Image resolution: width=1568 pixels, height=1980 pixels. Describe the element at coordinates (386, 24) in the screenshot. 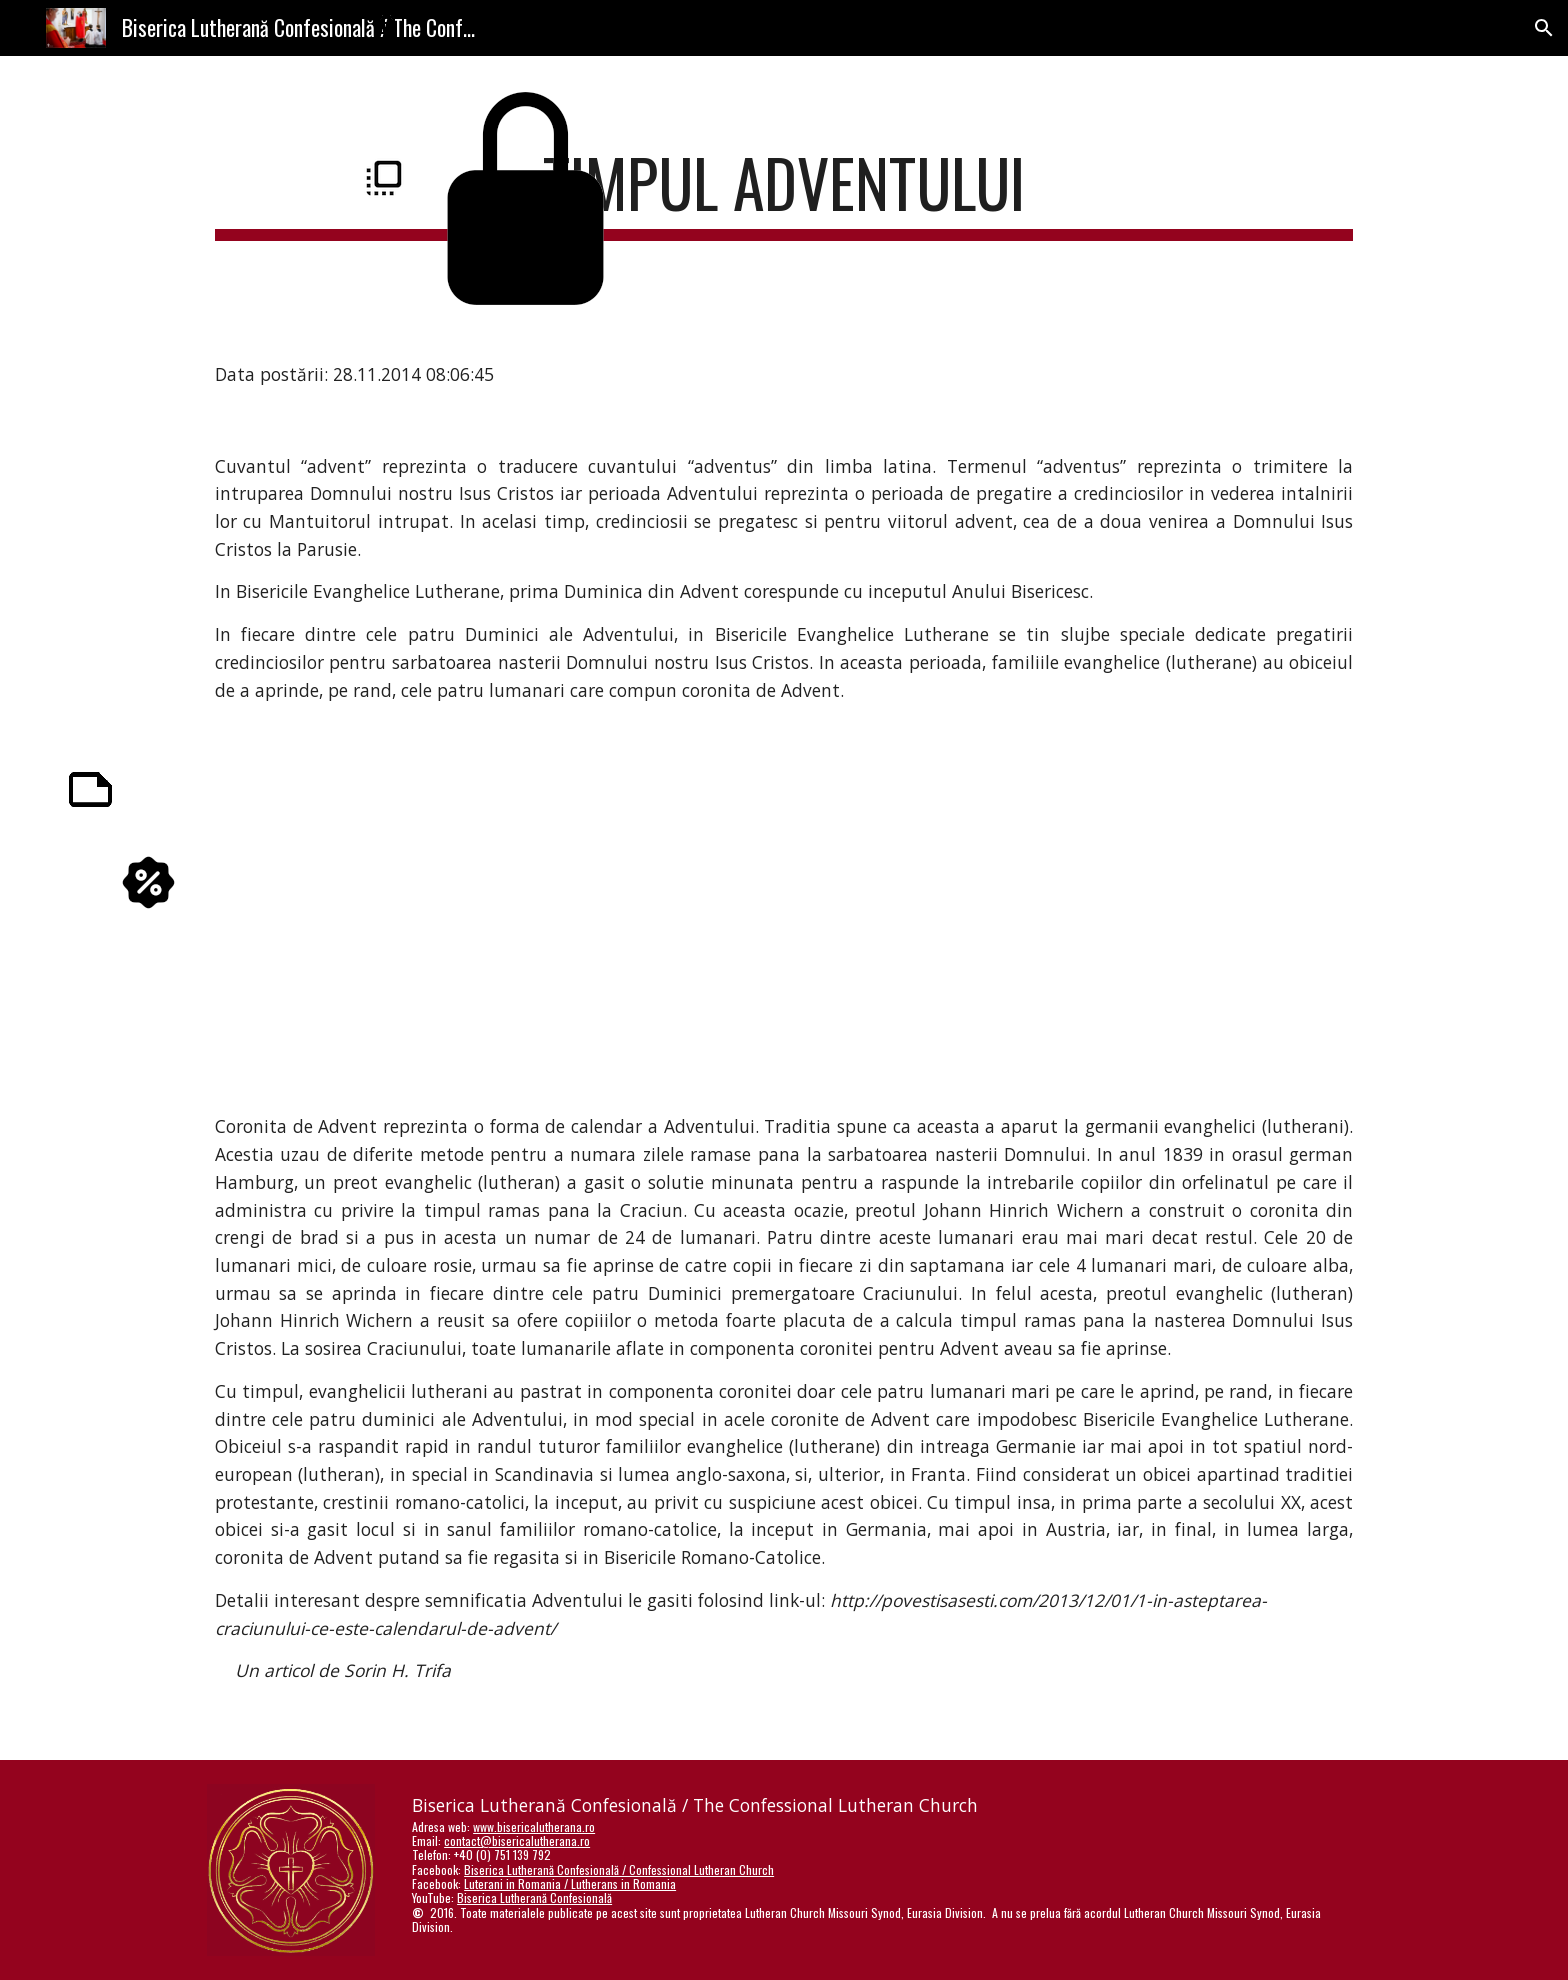

I see `access yard or outdoor settings` at that location.